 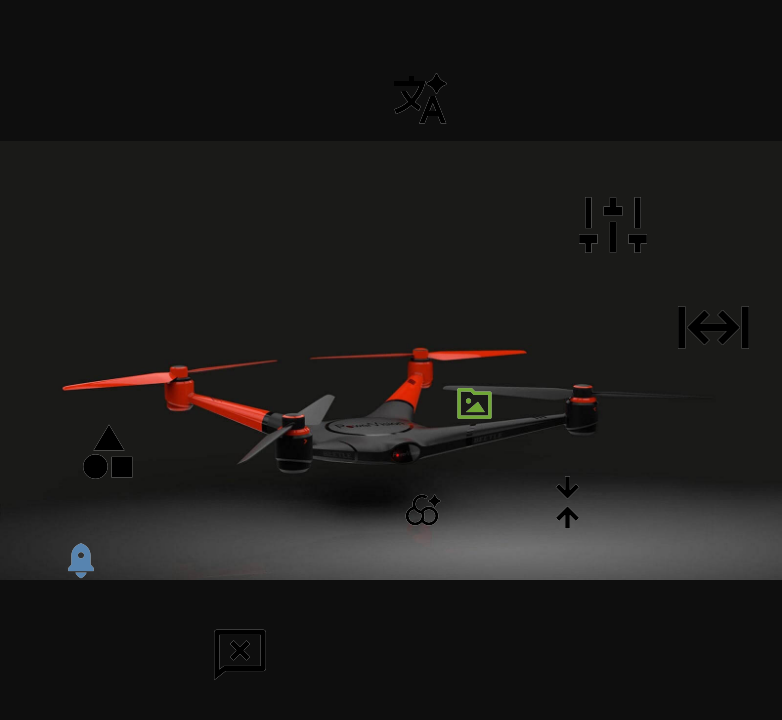 I want to click on launch or deploy an application, so click(x=81, y=560).